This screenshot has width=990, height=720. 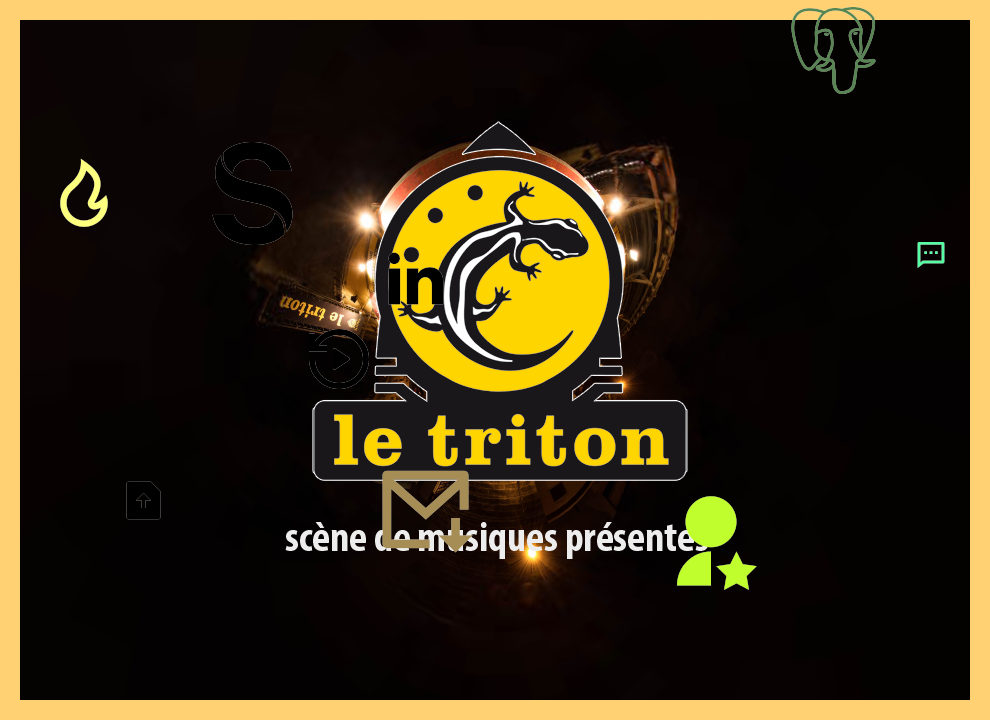 I want to click on upload a file or document, so click(x=143, y=500).